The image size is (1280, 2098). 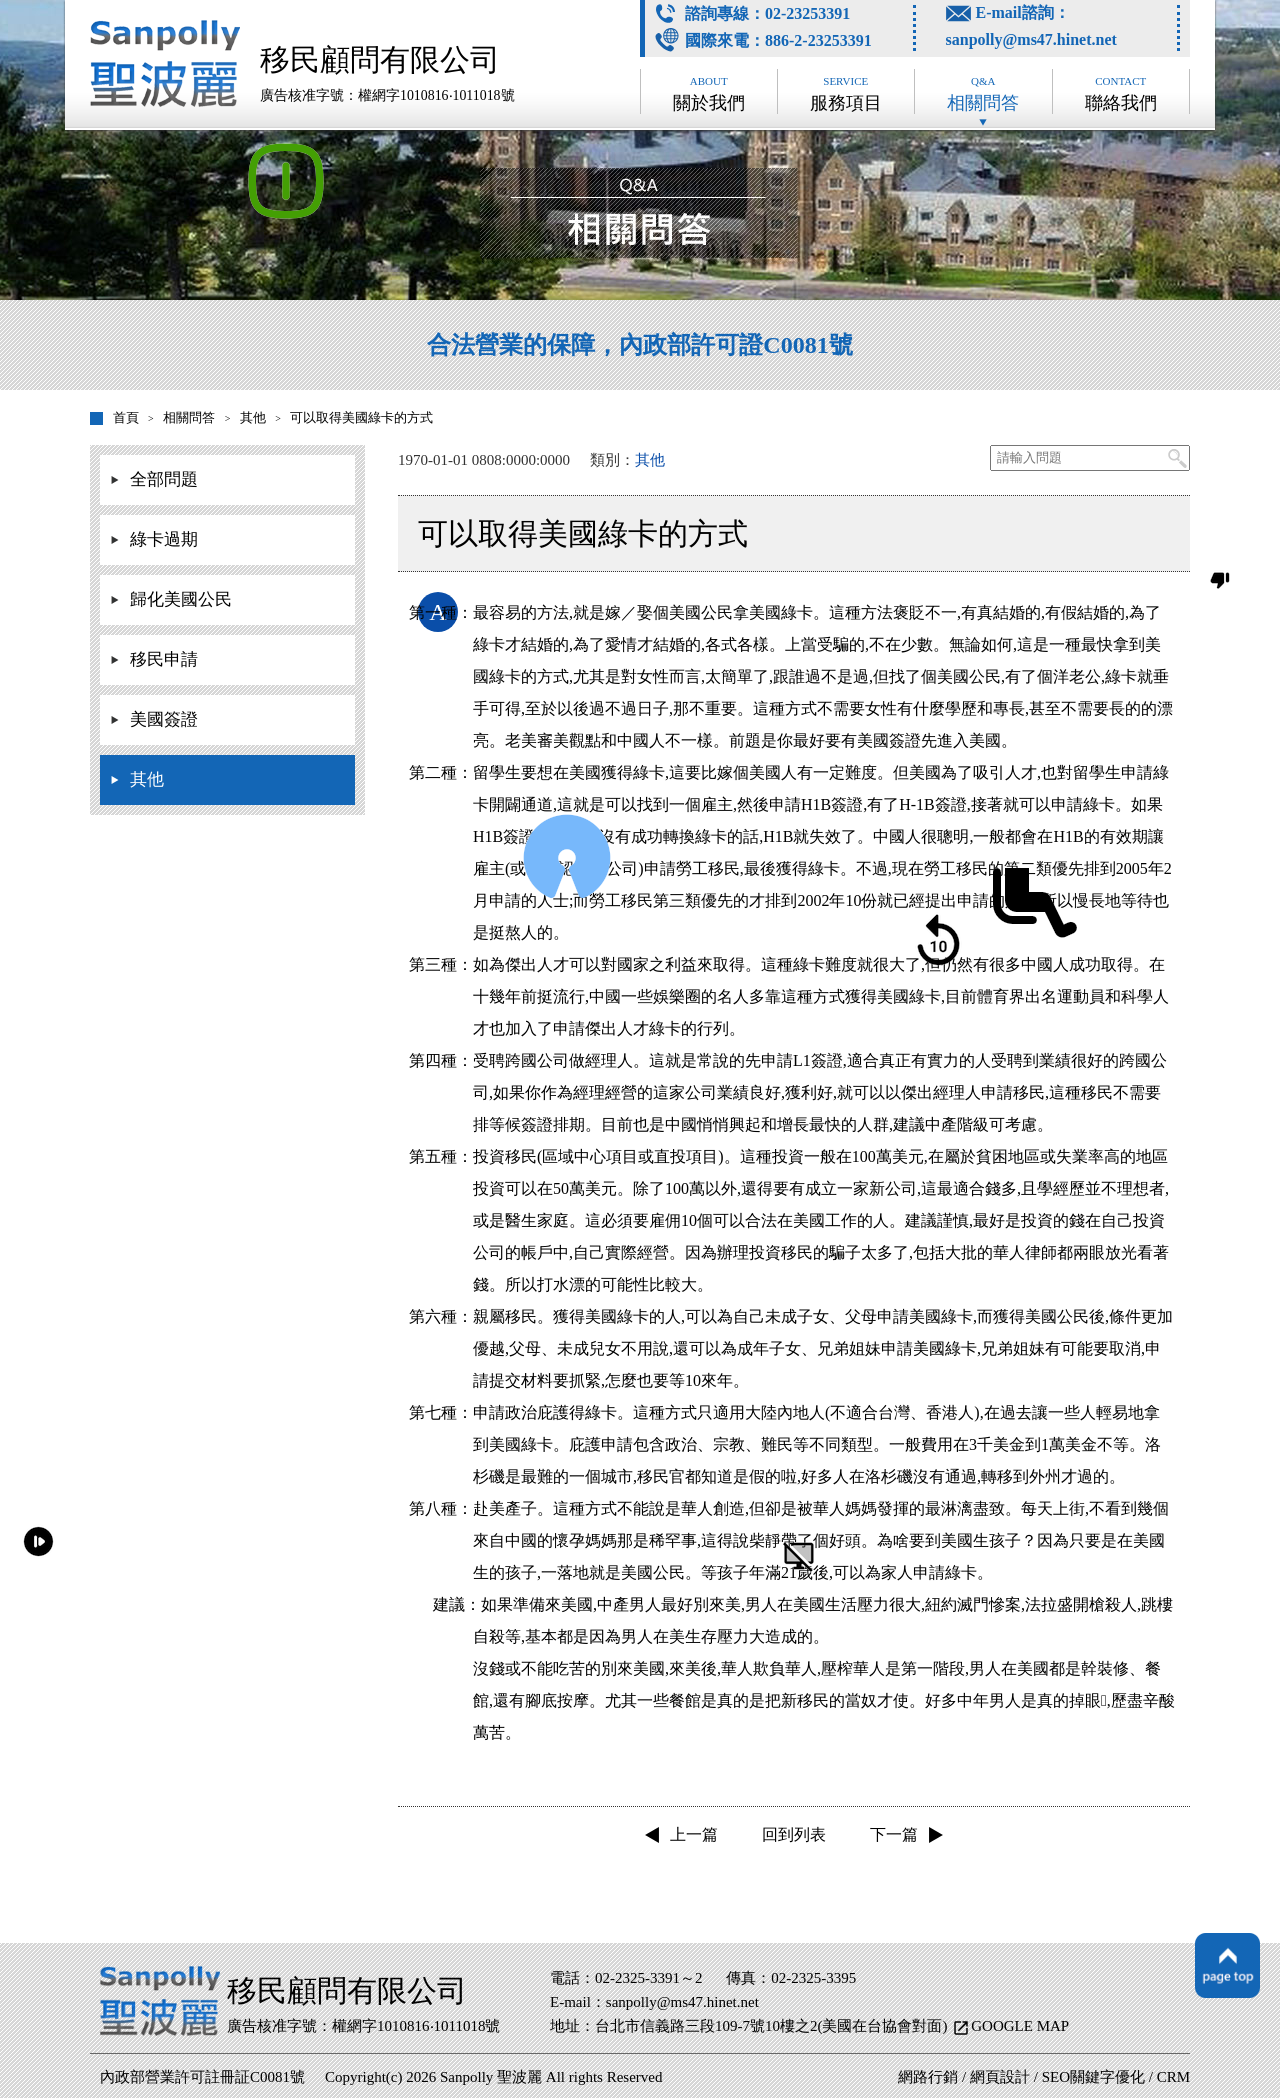 What do you see at coordinates (1220, 580) in the screenshot?
I see `dislike or downvote content` at bounding box center [1220, 580].